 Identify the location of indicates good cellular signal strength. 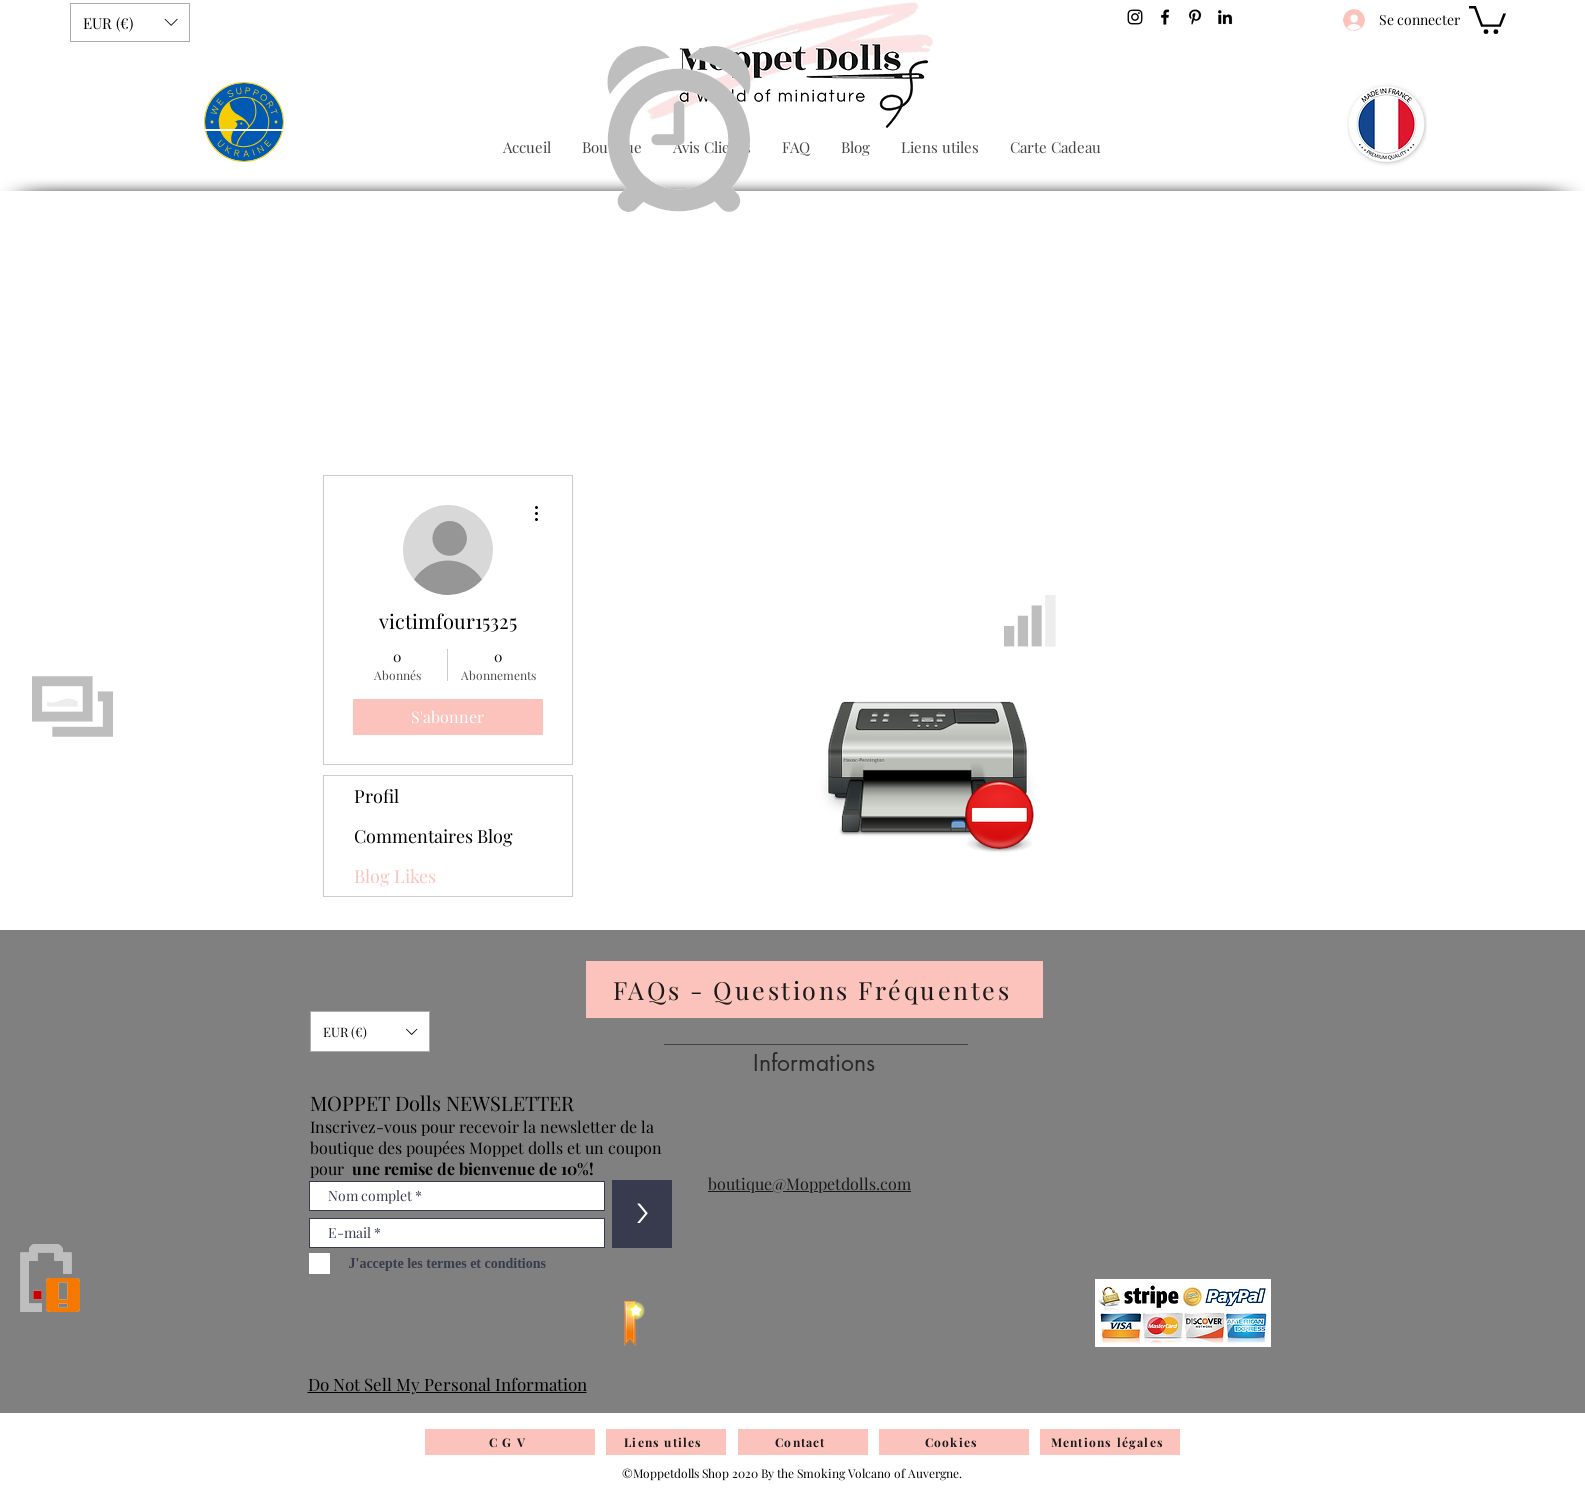
(1031, 622).